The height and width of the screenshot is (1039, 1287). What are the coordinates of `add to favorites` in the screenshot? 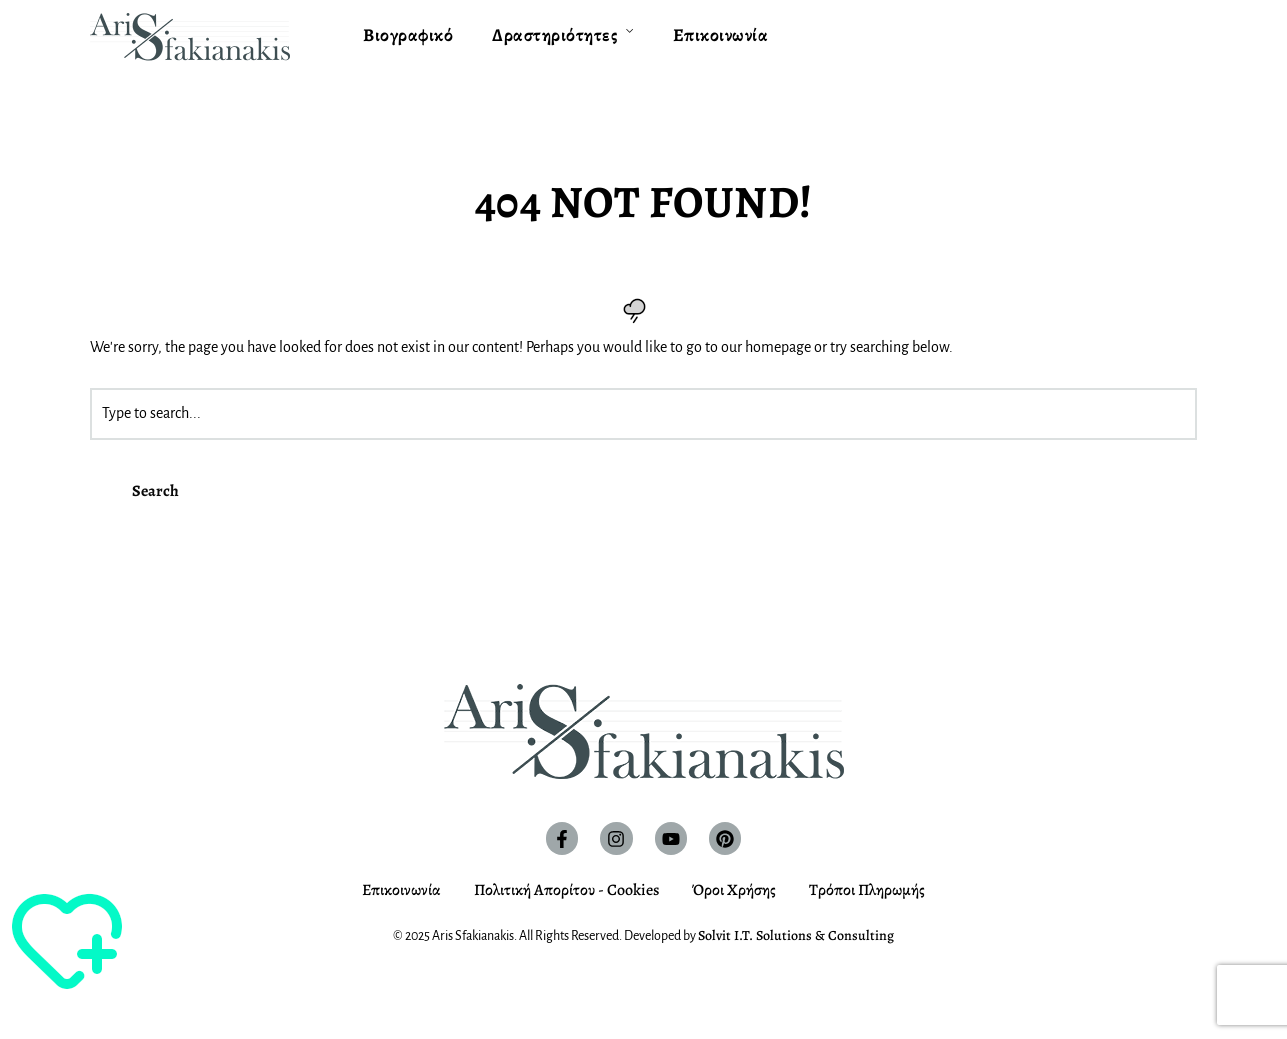 It's located at (67, 939).